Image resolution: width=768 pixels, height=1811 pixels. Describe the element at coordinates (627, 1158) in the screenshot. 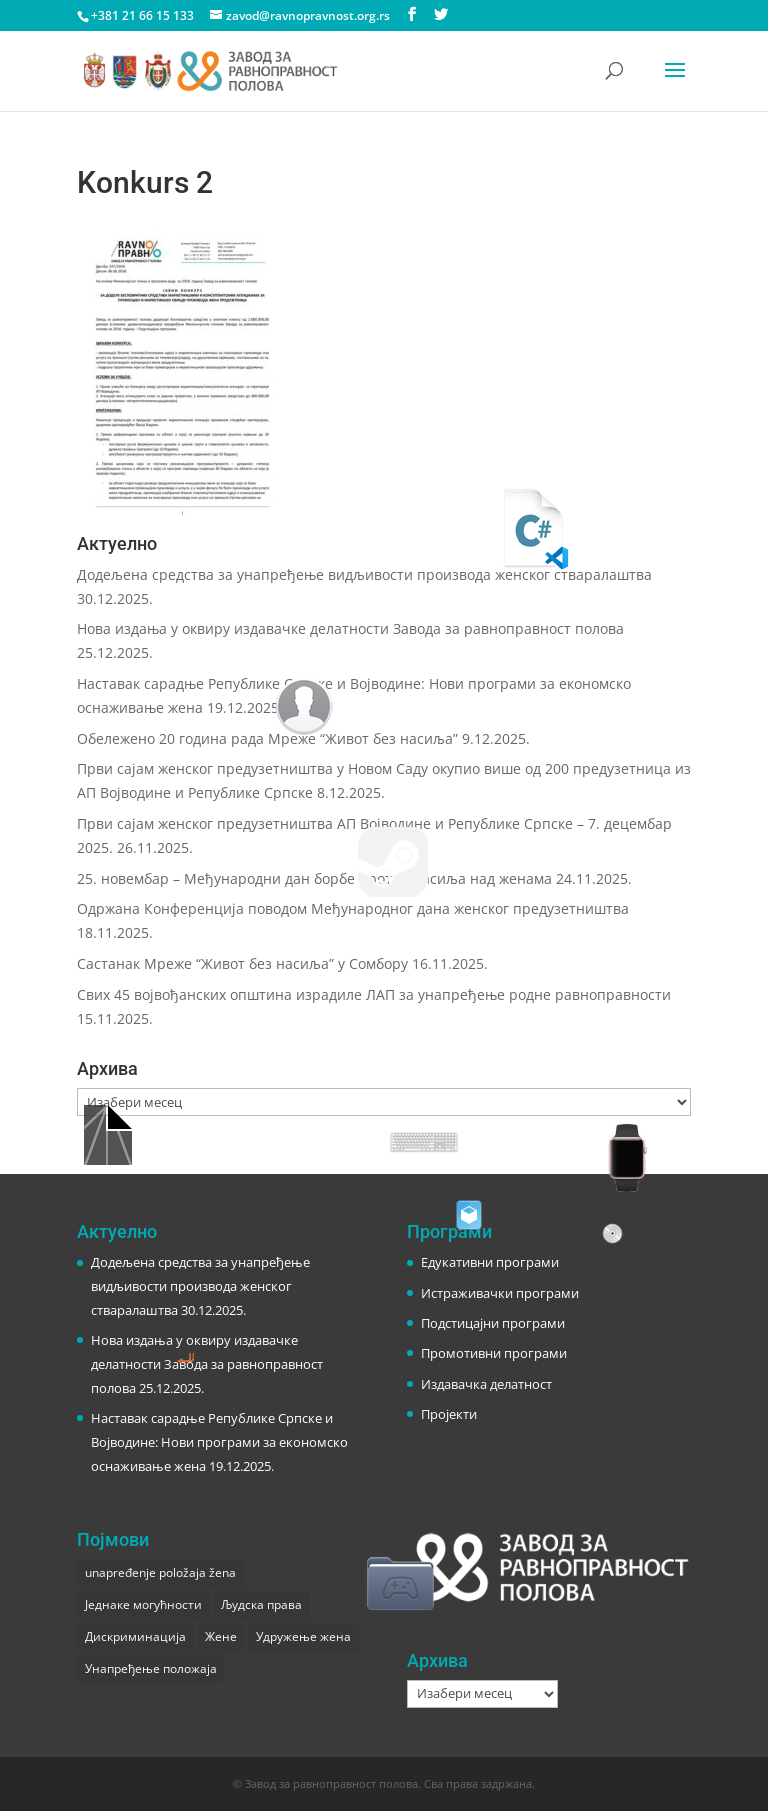

I see `apple watch device in connected devices list` at that location.